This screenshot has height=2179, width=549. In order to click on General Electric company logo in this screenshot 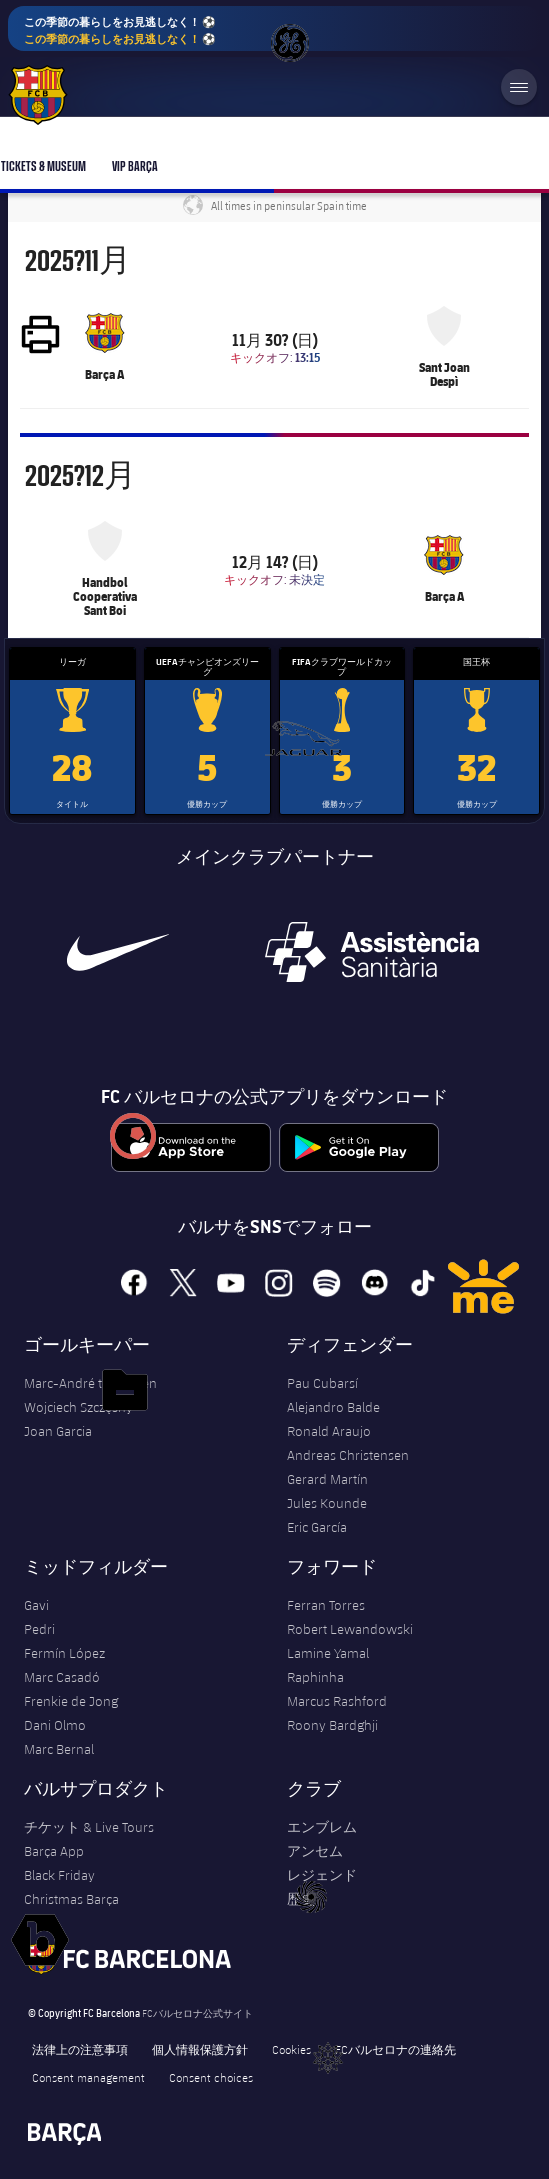, I will do `click(290, 43)`.